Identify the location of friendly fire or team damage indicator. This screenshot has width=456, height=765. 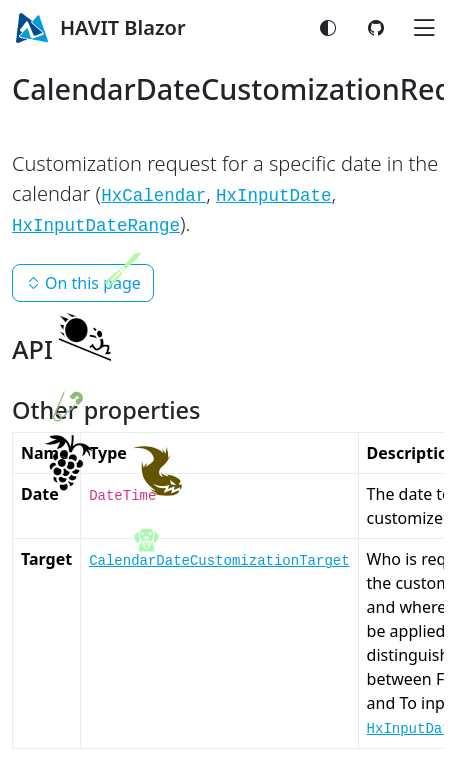
(157, 471).